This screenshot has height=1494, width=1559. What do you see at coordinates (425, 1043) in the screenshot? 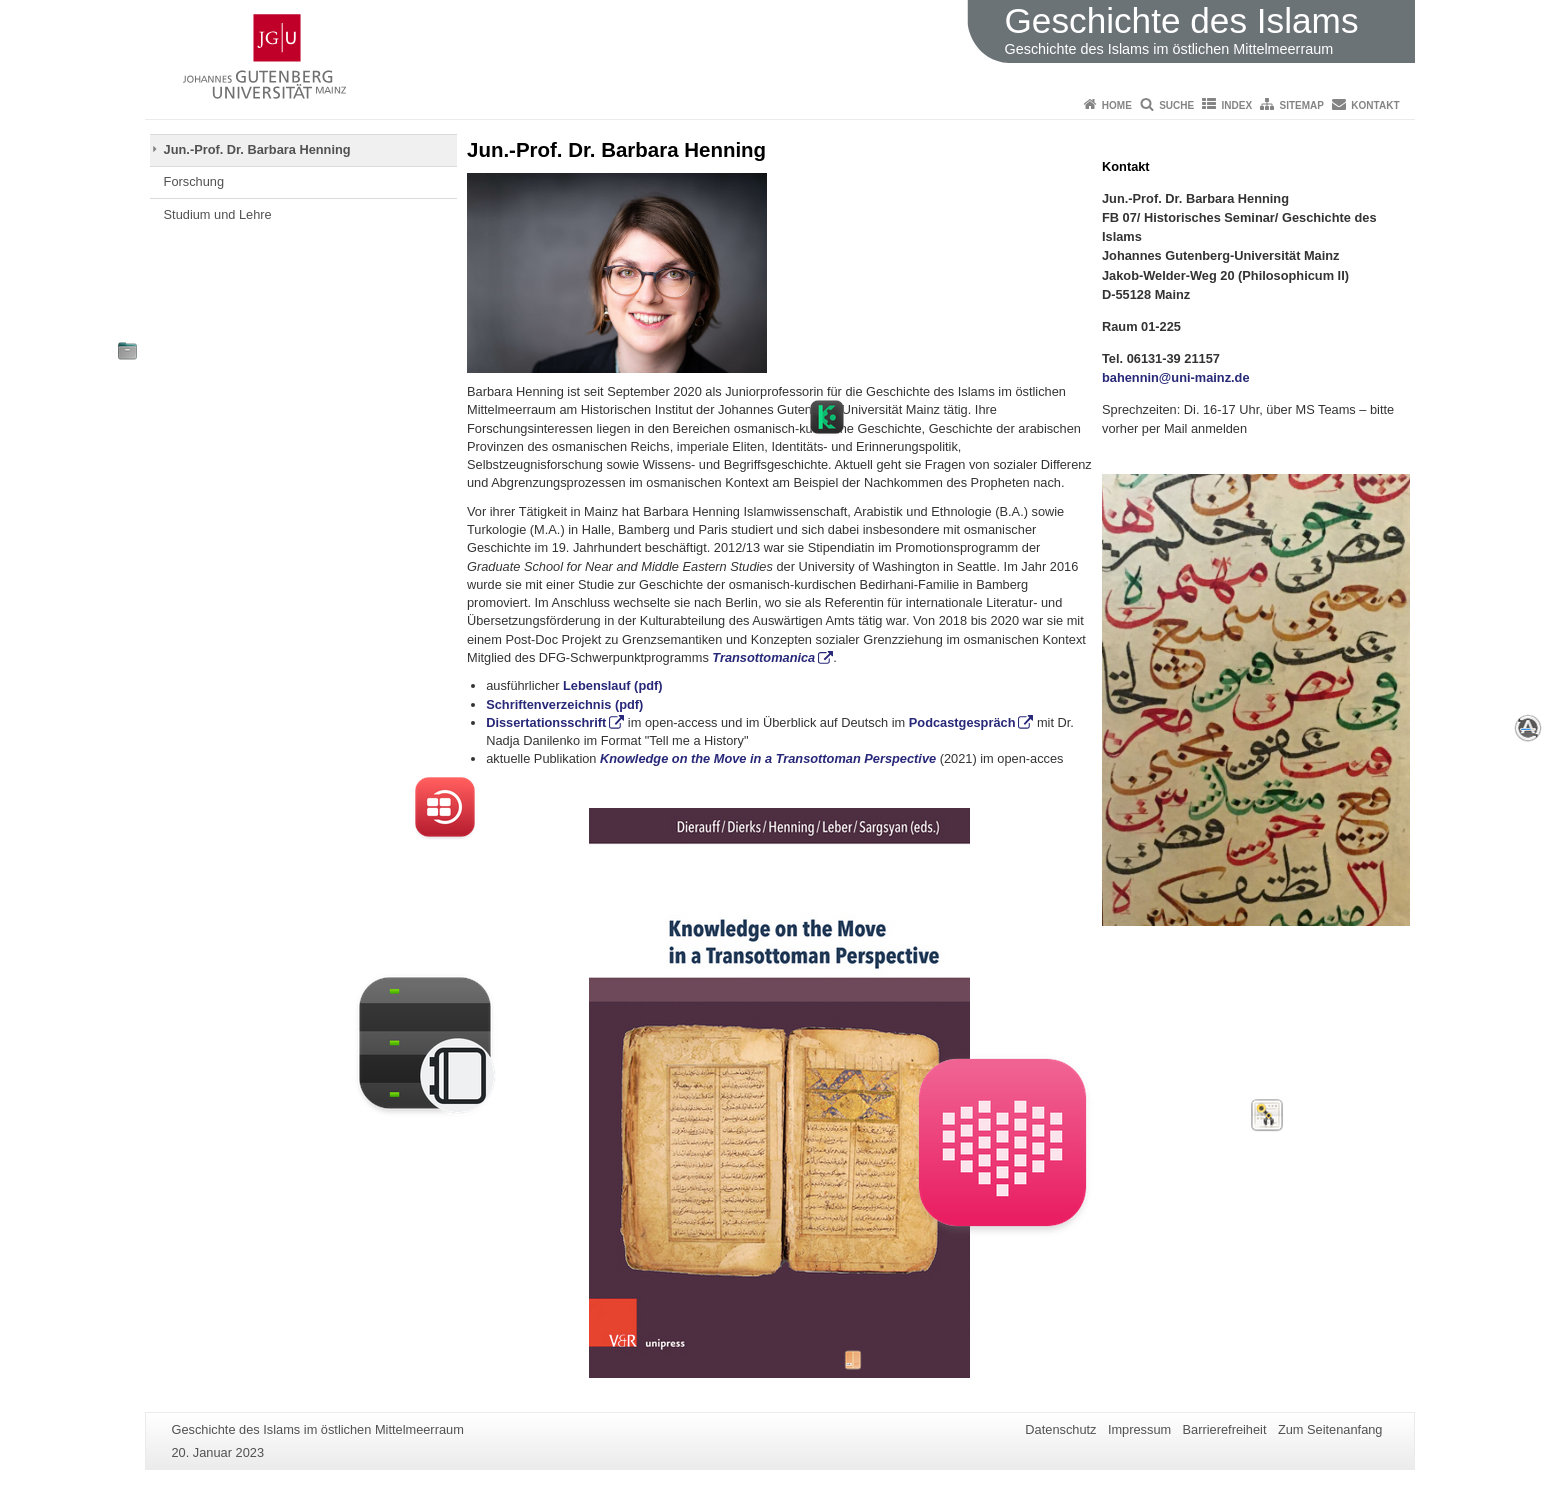
I see `configure ldap server connection settings` at bounding box center [425, 1043].